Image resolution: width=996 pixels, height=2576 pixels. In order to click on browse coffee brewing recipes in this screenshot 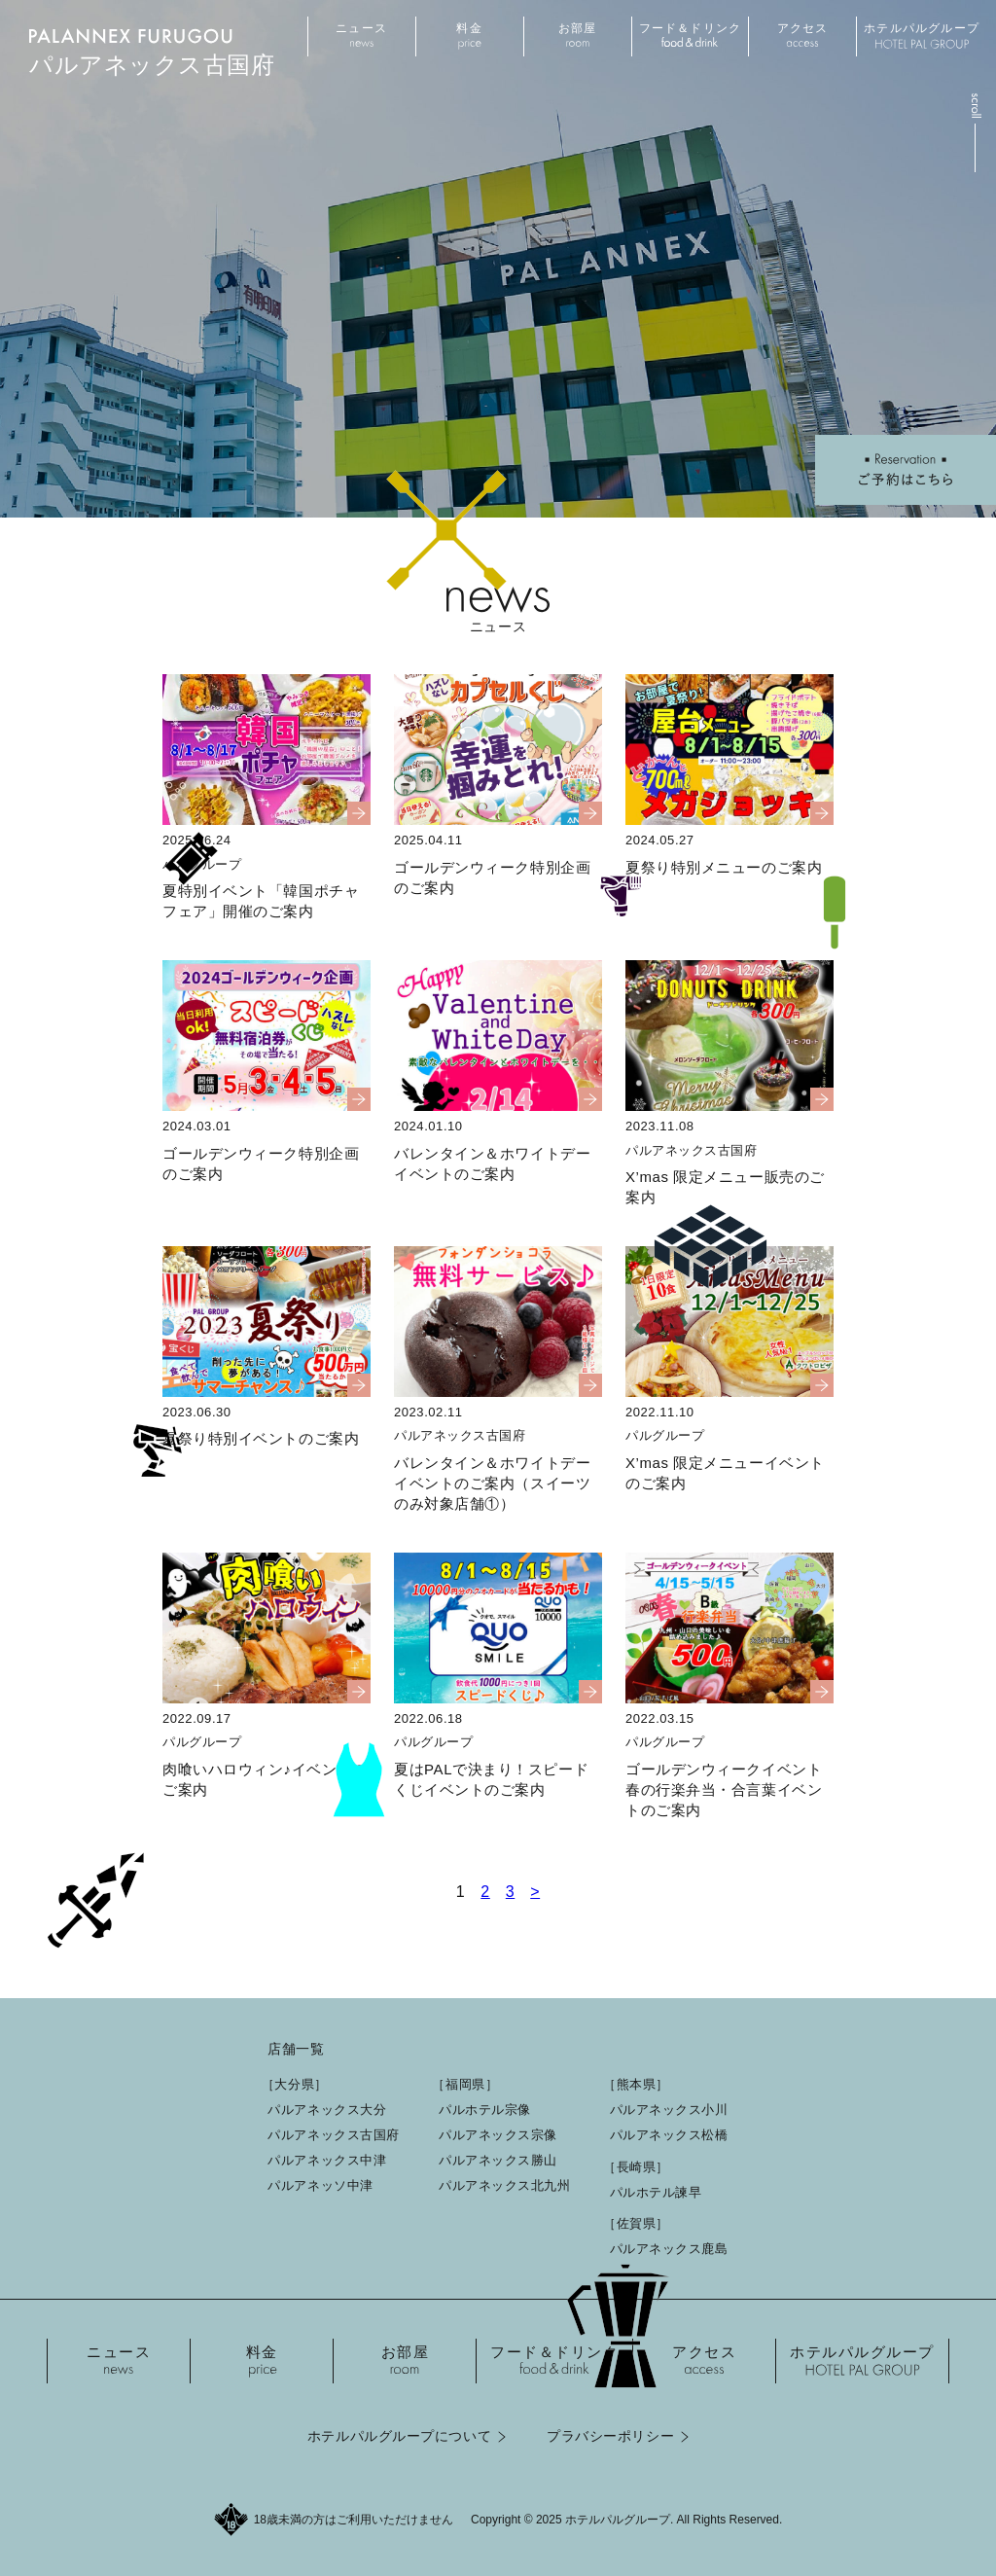, I will do `click(625, 2326)`.